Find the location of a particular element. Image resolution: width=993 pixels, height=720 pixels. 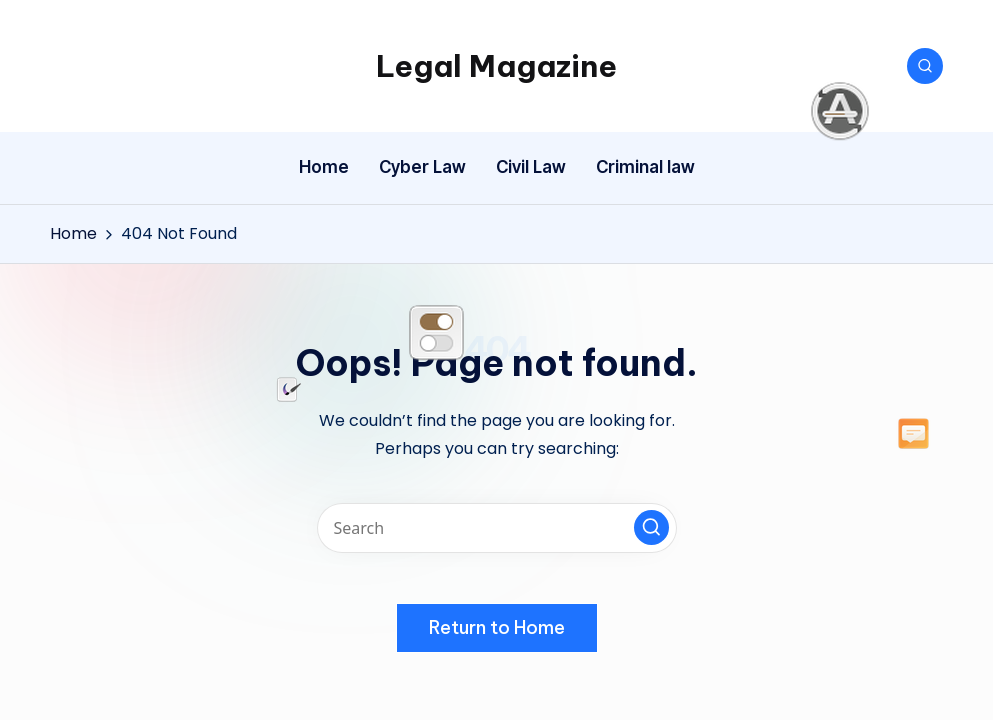

create a new application or software project is located at coordinates (288, 389).